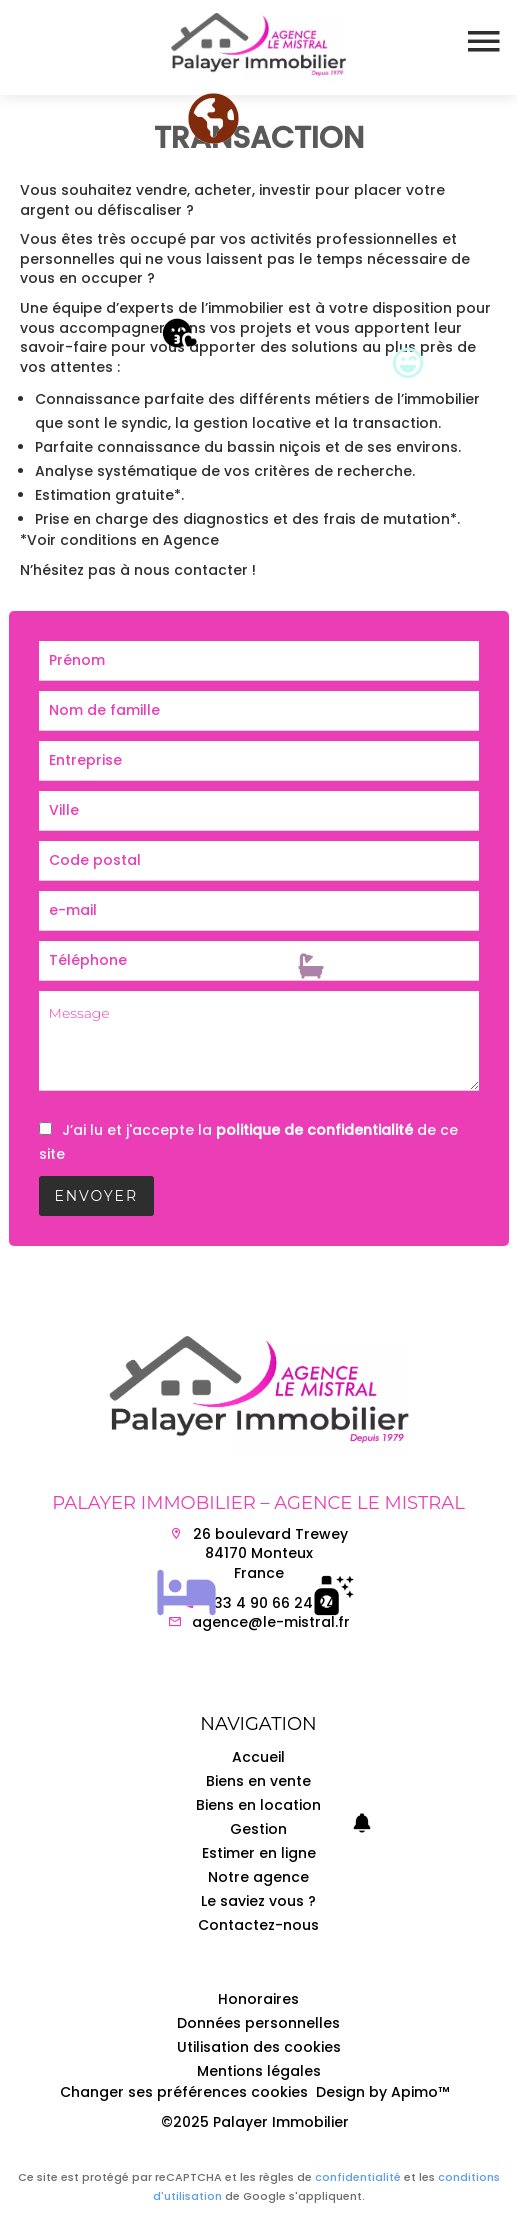 The height and width of the screenshot is (2221, 517). Describe the element at coordinates (213, 118) in the screenshot. I see `switch to global or worldwide view` at that location.